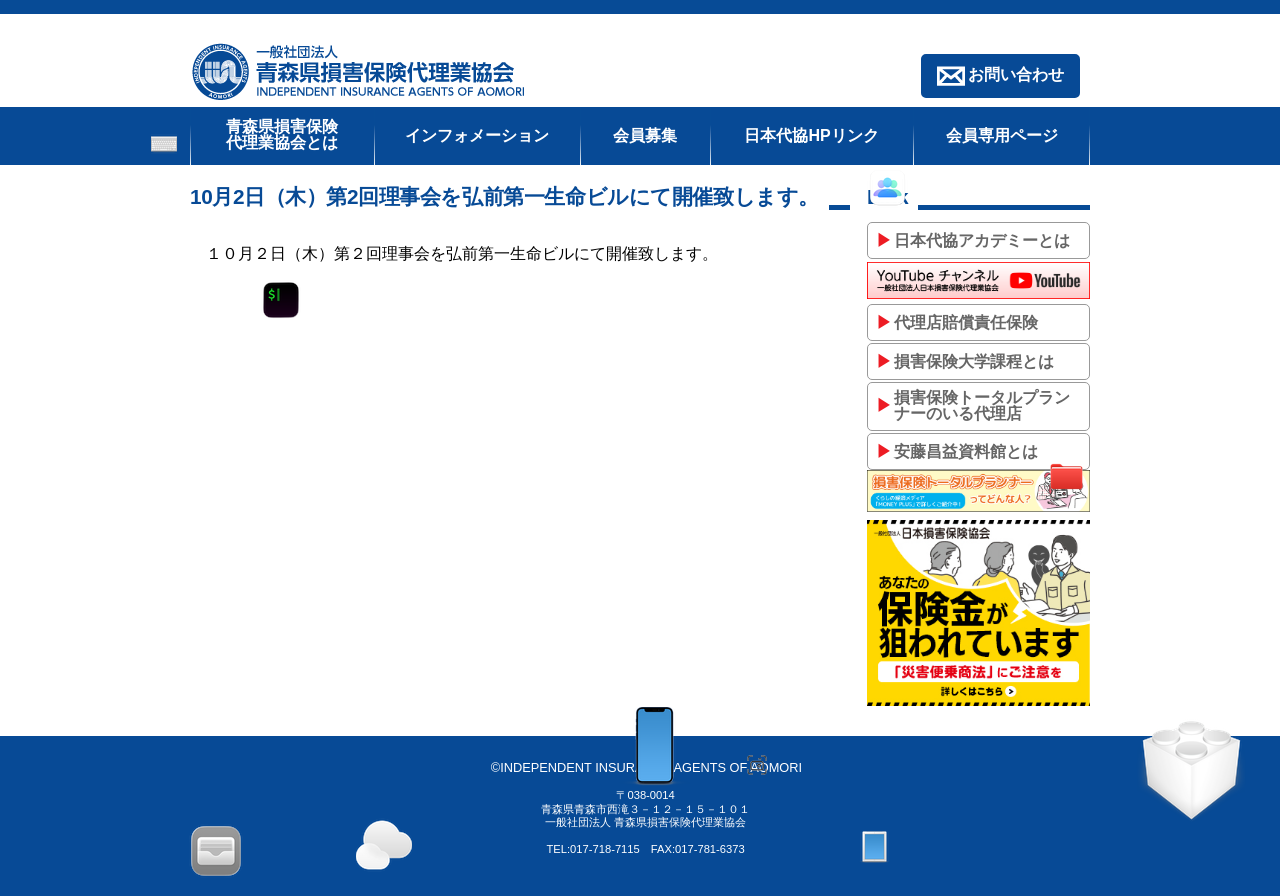 The width and height of the screenshot is (1280, 896). I want to click on take a screenshot, so click(757, 765).